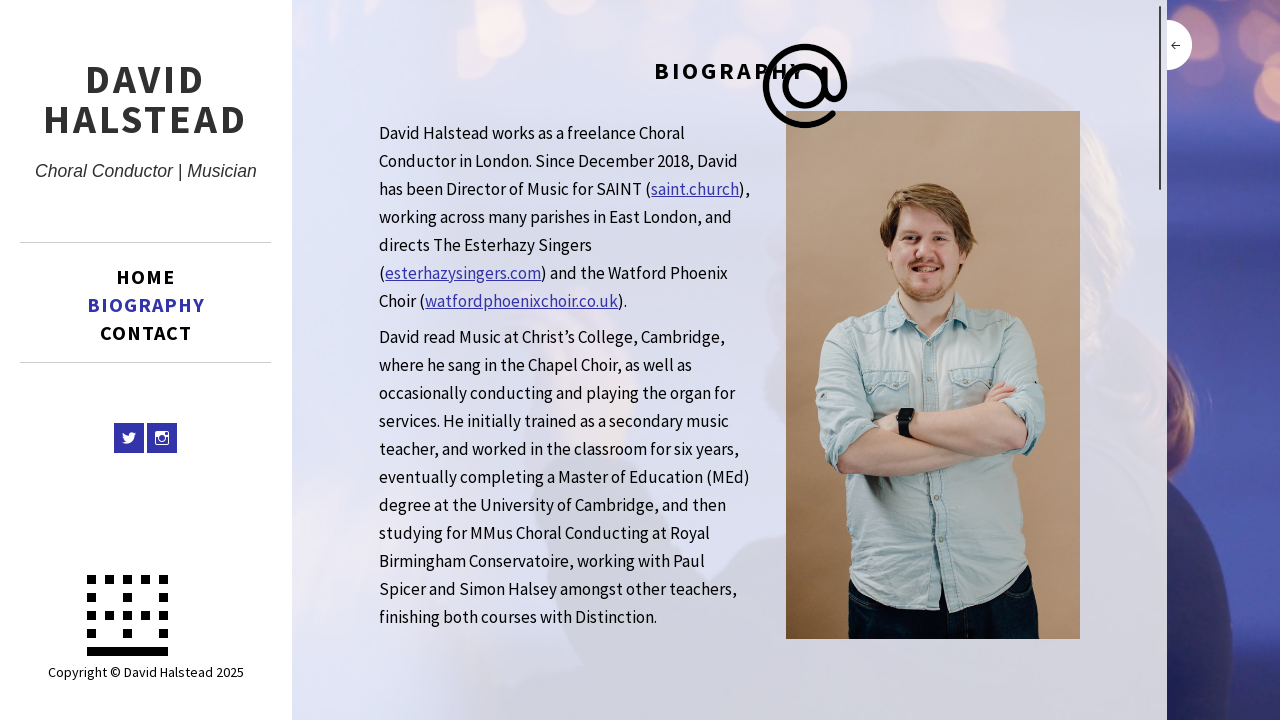  Describe the element at coordinates (805, 86) in the screenshot. I see `mention a user in a post or comment` at that location.